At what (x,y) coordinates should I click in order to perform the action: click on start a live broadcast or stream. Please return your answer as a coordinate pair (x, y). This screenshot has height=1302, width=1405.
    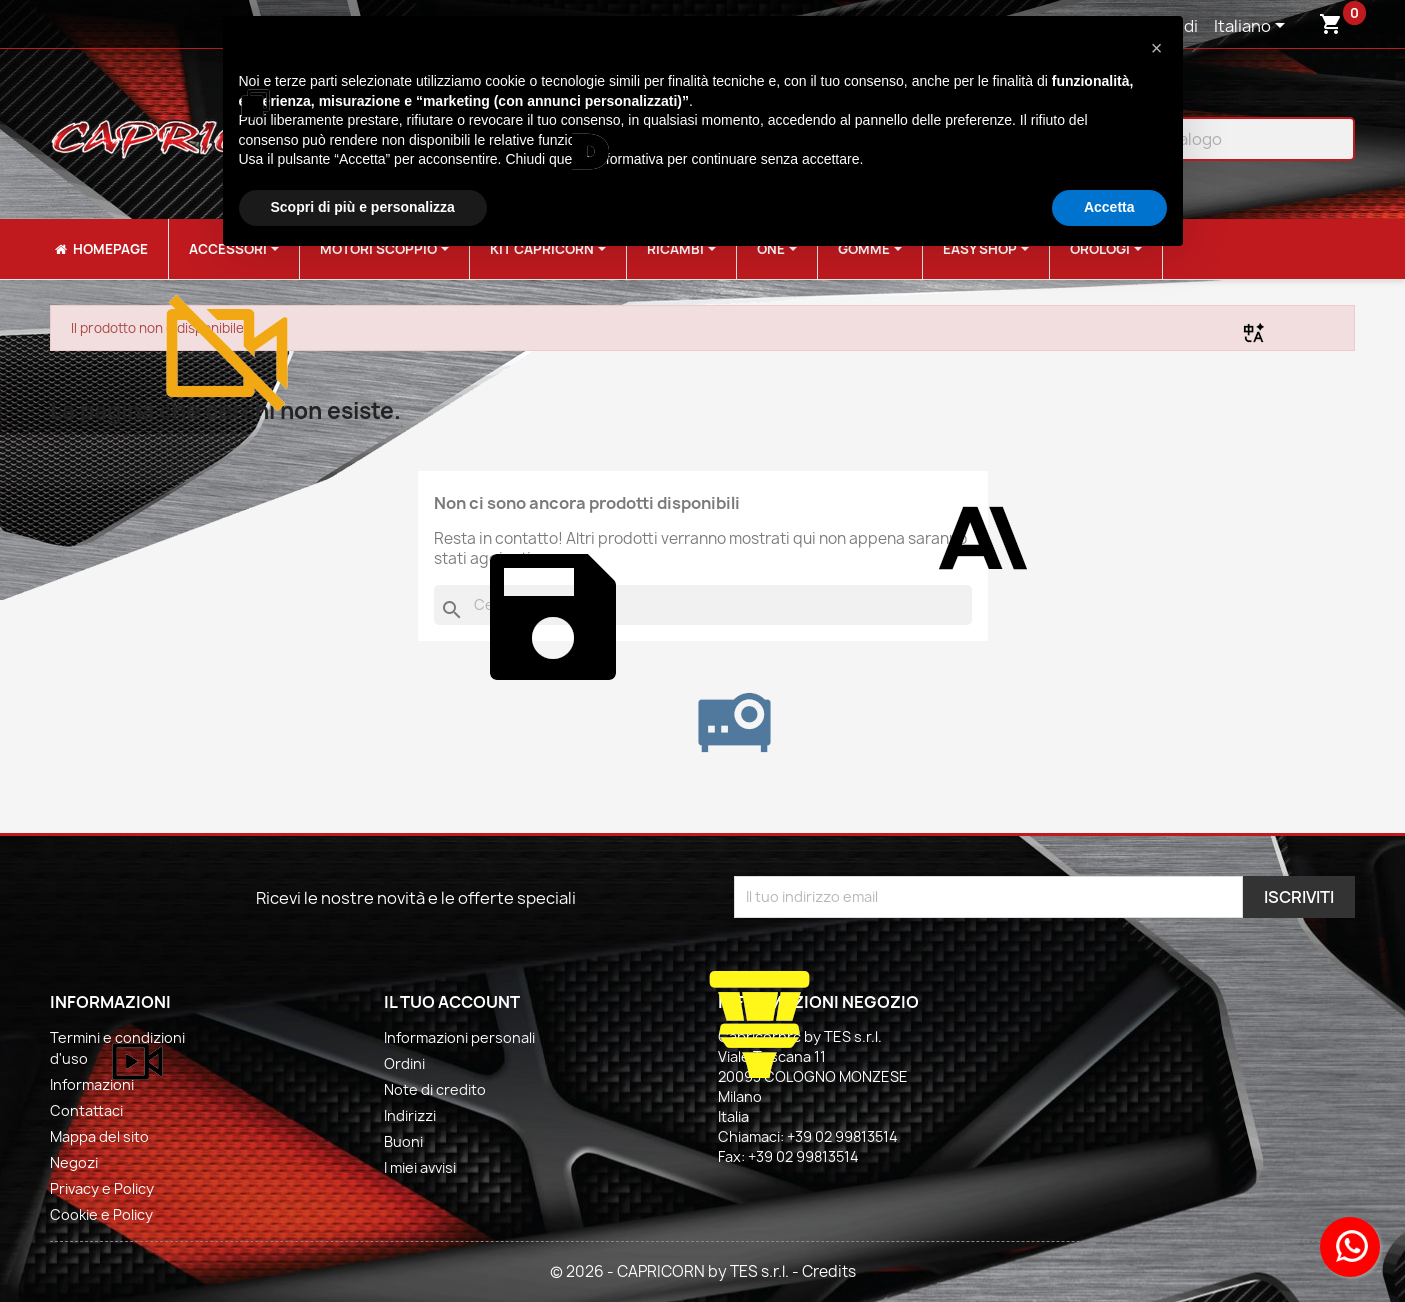
    Looking at the image, I should click on (137, 1061).